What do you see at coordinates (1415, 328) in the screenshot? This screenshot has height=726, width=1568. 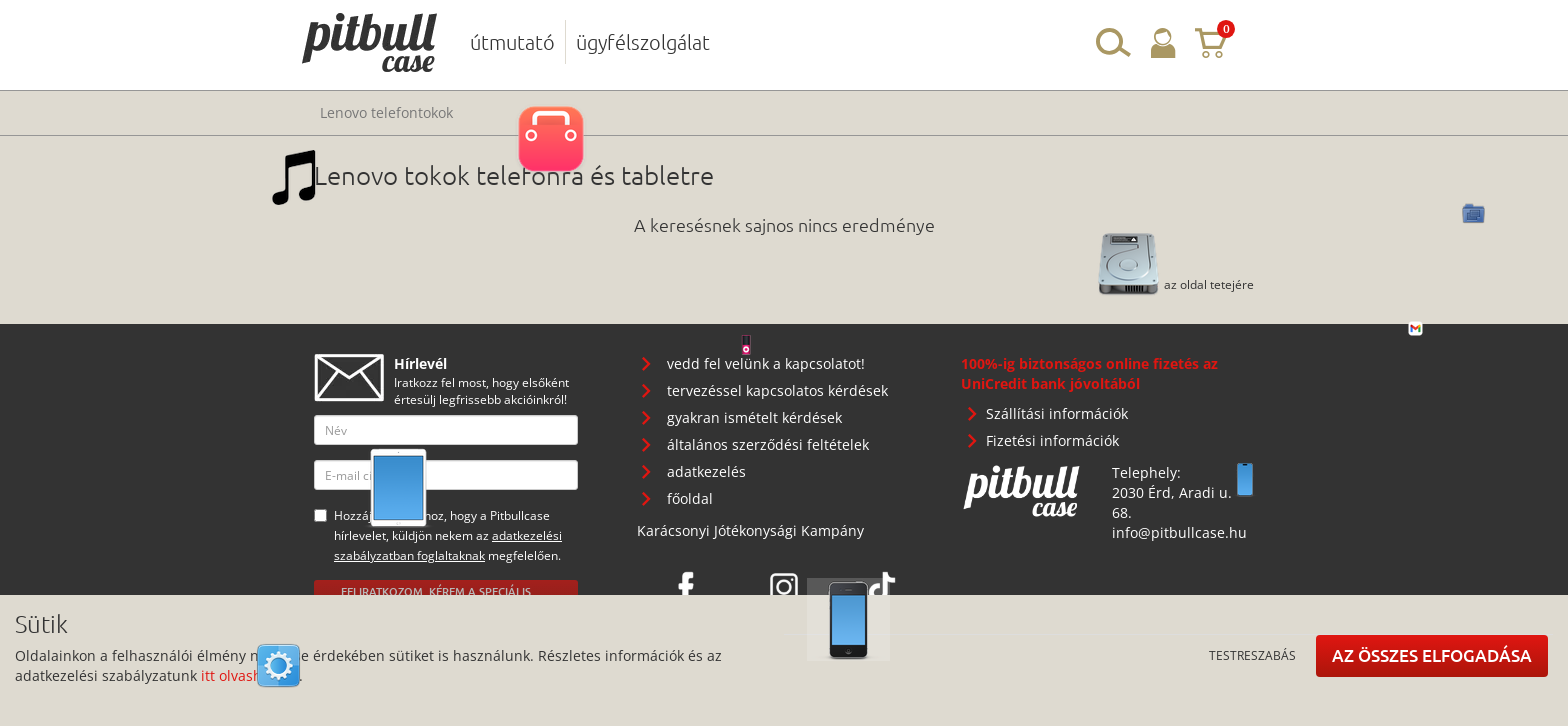 I see `open Gmail email app` at bounding box center [1415, 328].